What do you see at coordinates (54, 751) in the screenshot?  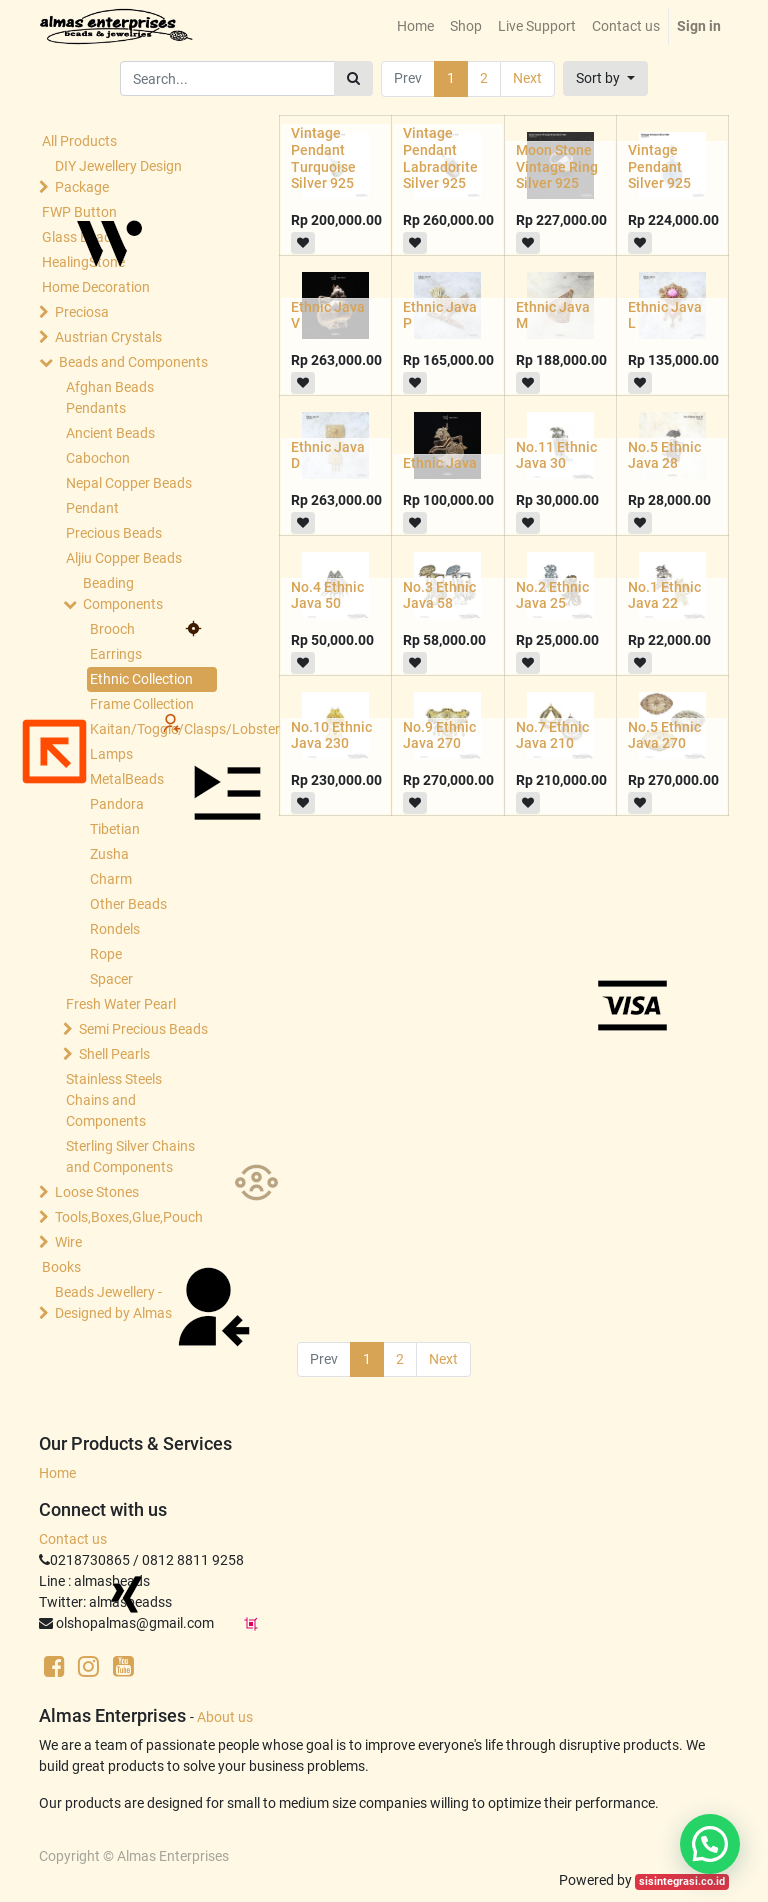 I see `navigate back and up one level` at bounding box center [54, 751].